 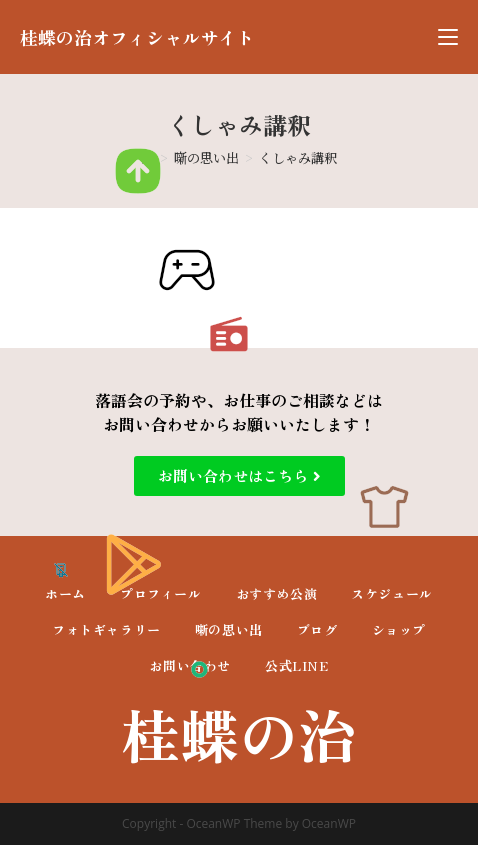 What do you see at coordinates (128, 564) in the screenshot?
I see `open google play store` at bounding box center [128, 564].